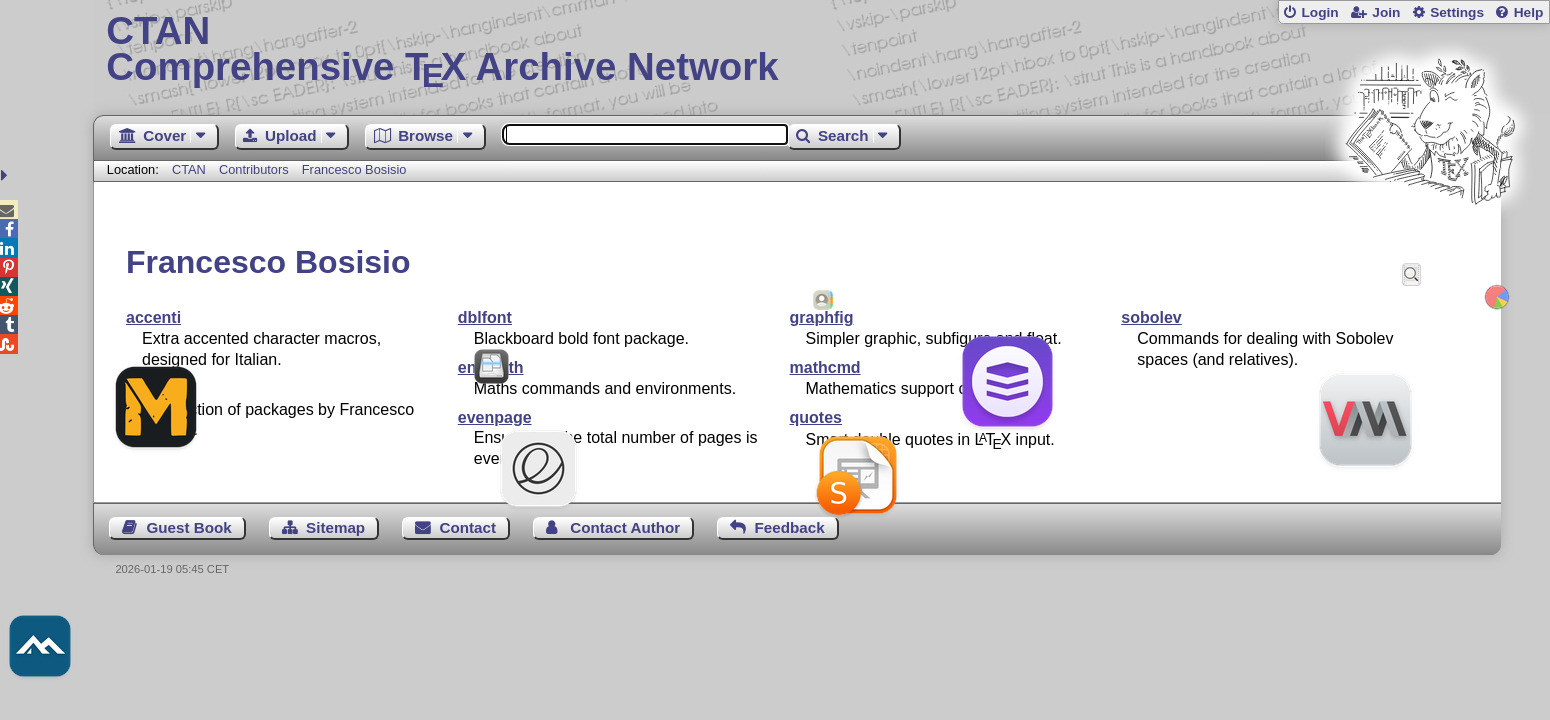 The image size is (1550, 720). I want to click on launch elementary OS app or settings, so click(538, 468).